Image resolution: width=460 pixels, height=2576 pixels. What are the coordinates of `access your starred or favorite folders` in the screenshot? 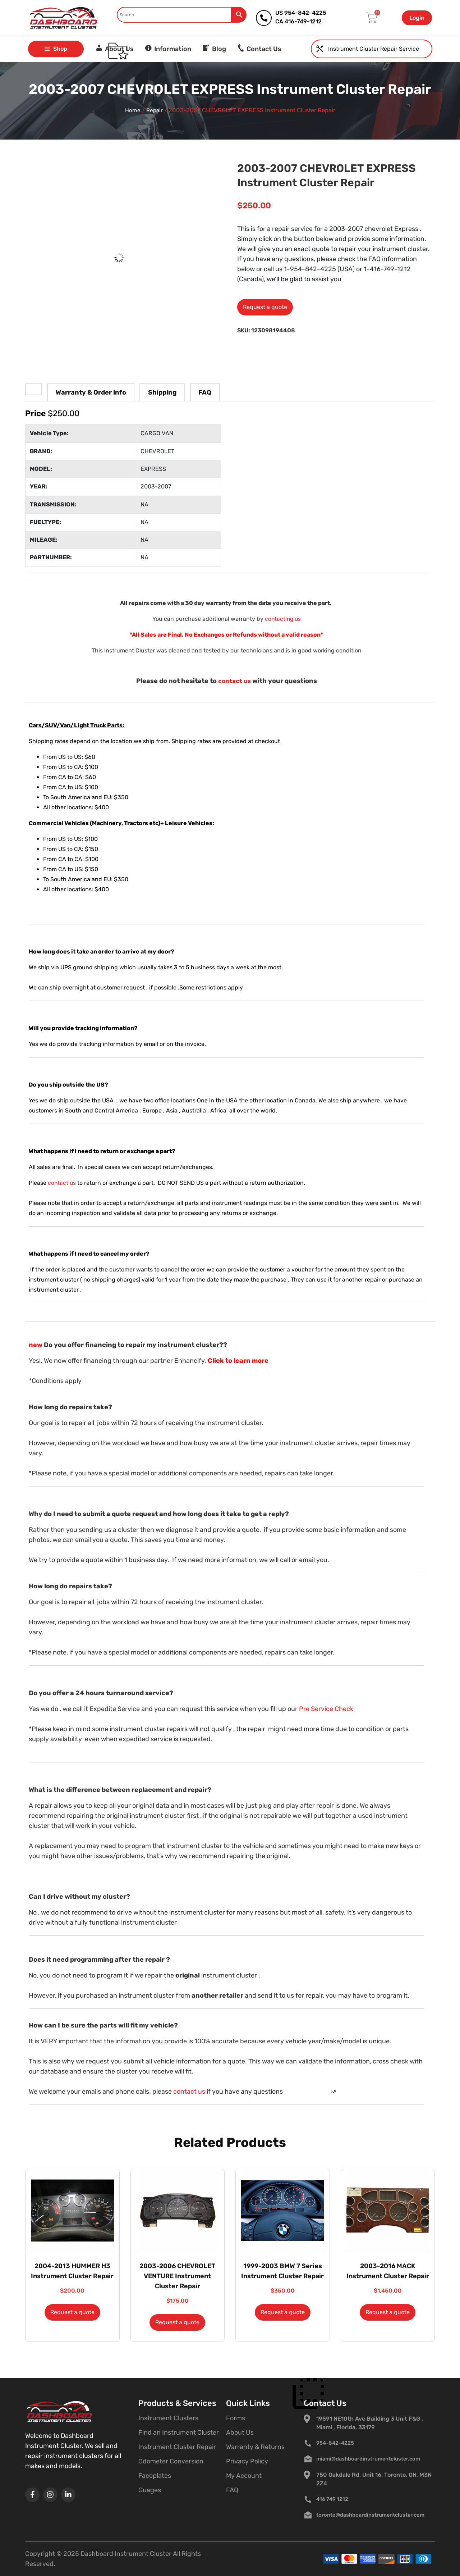 It's located at (118, 51).